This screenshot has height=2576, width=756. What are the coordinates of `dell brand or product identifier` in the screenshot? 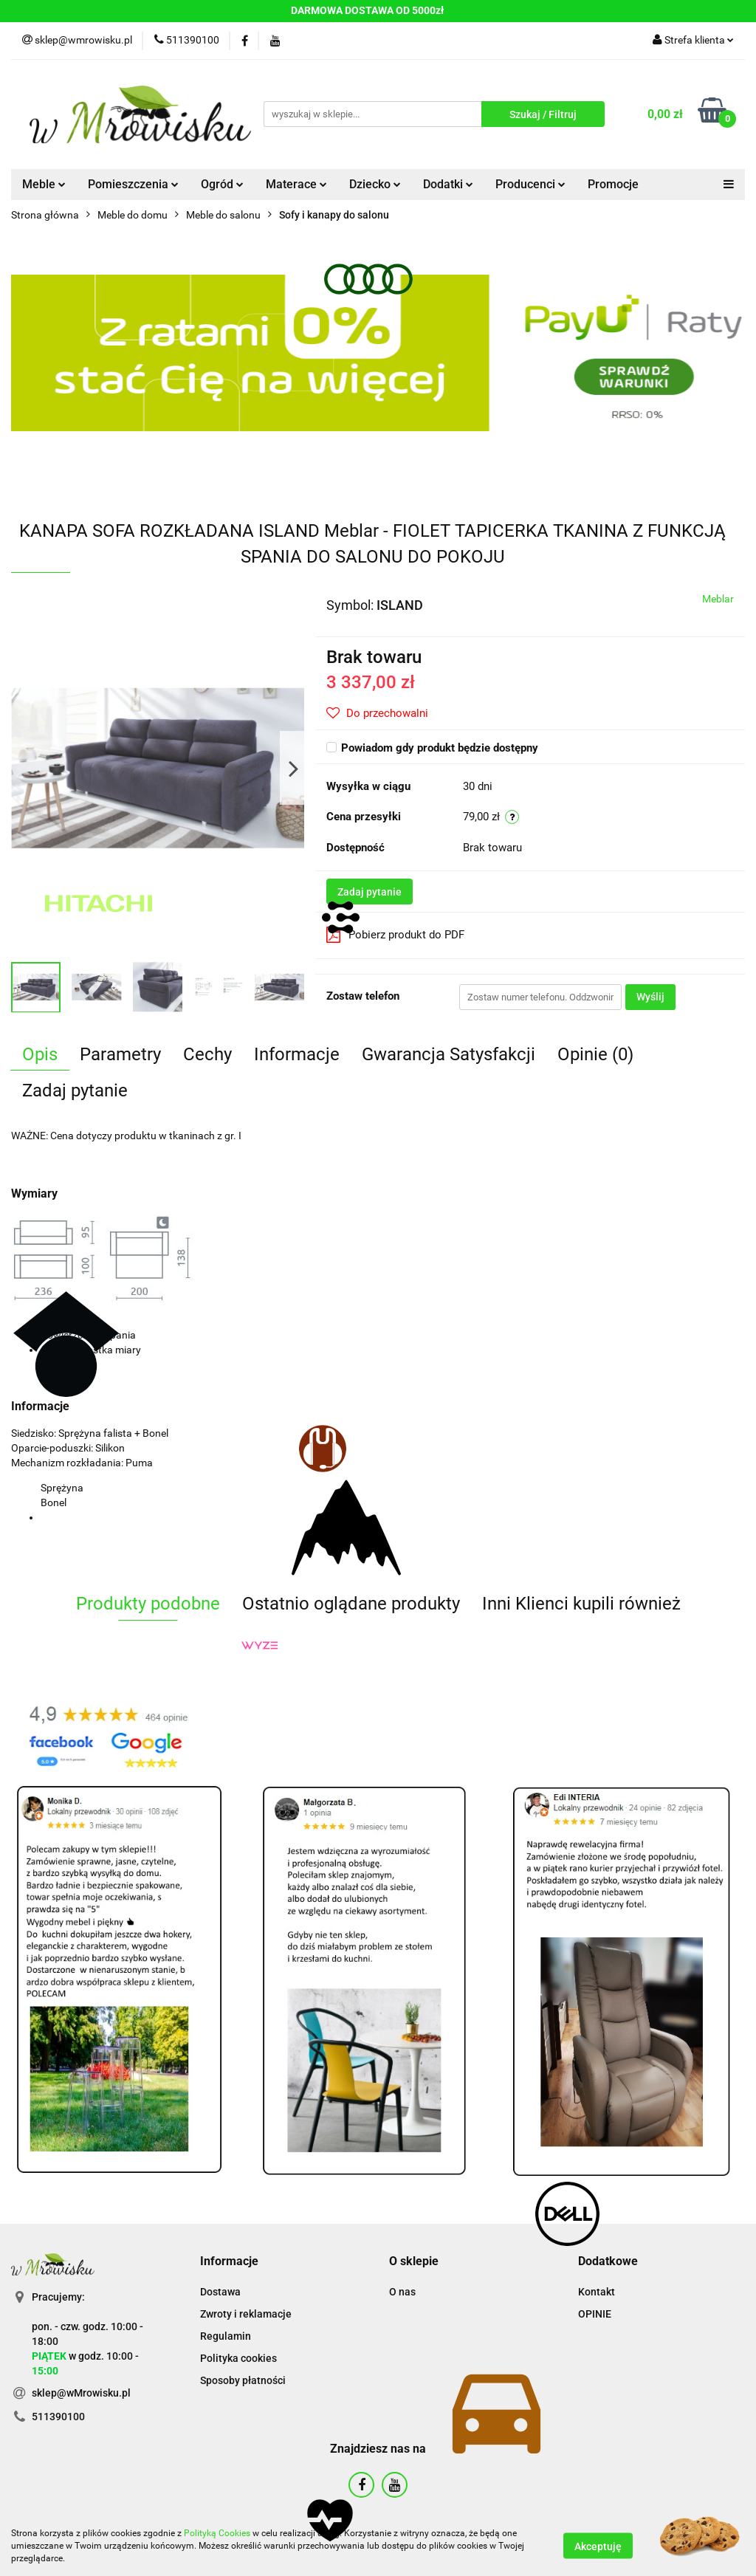 It's located at (567, 2213).